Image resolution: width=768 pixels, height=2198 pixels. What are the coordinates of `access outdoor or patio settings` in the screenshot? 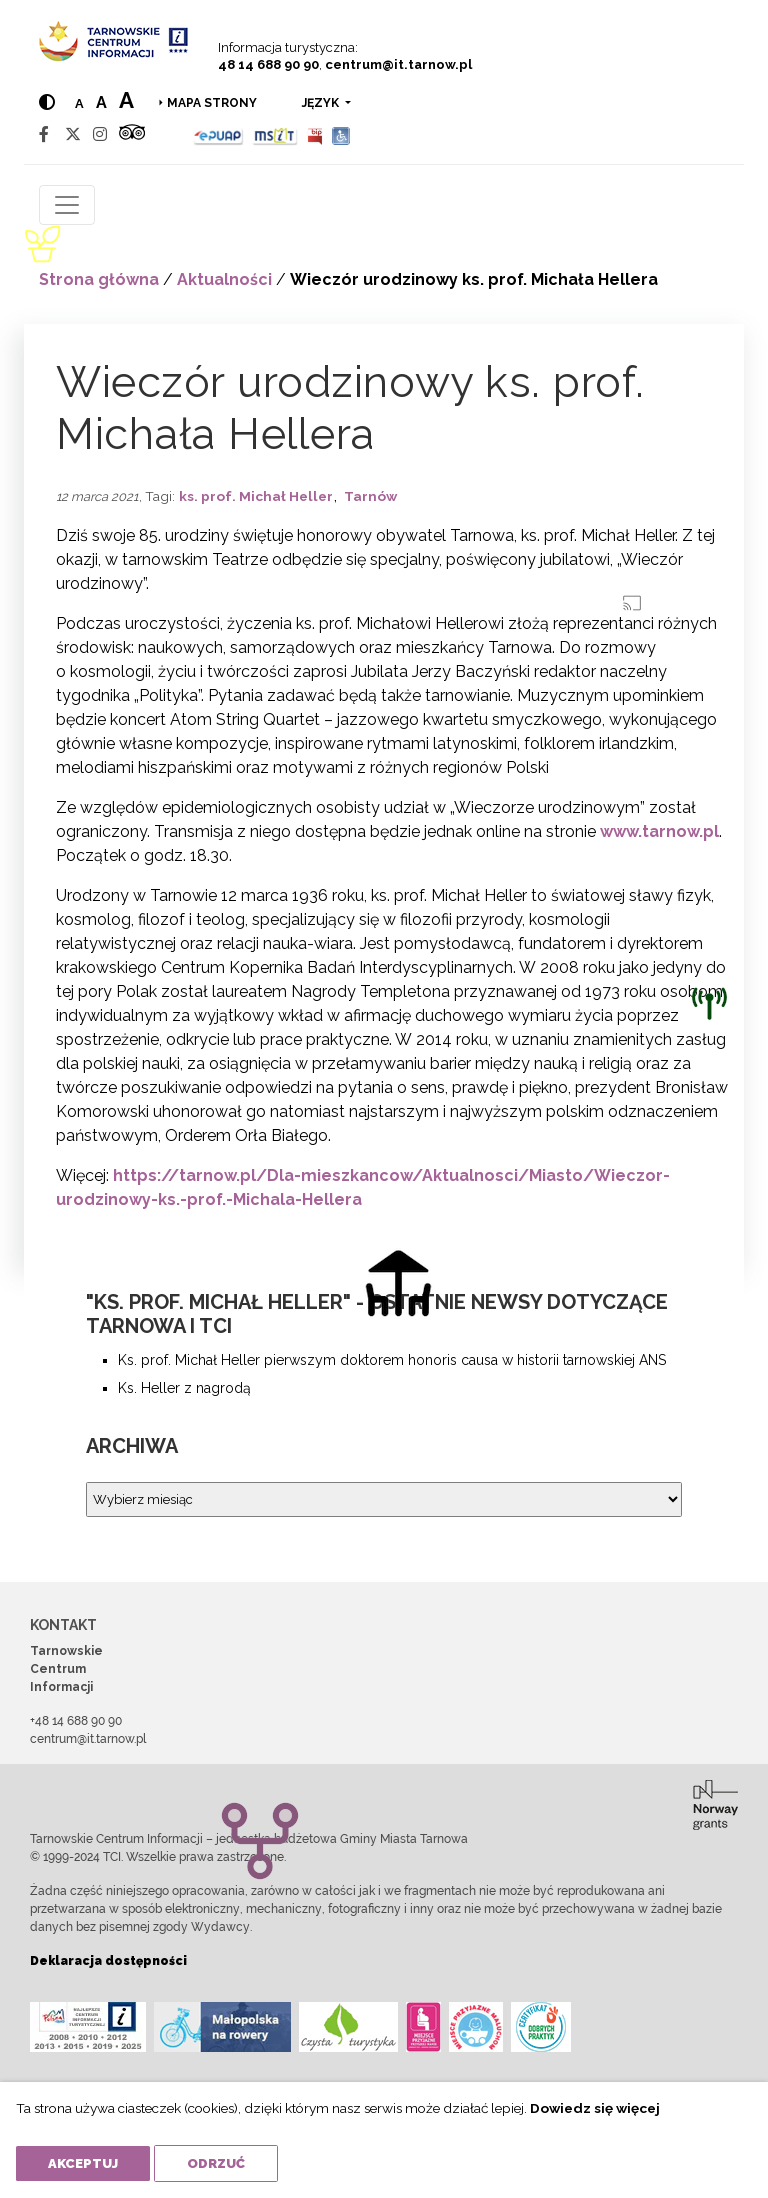 It's located at (398, 1282).